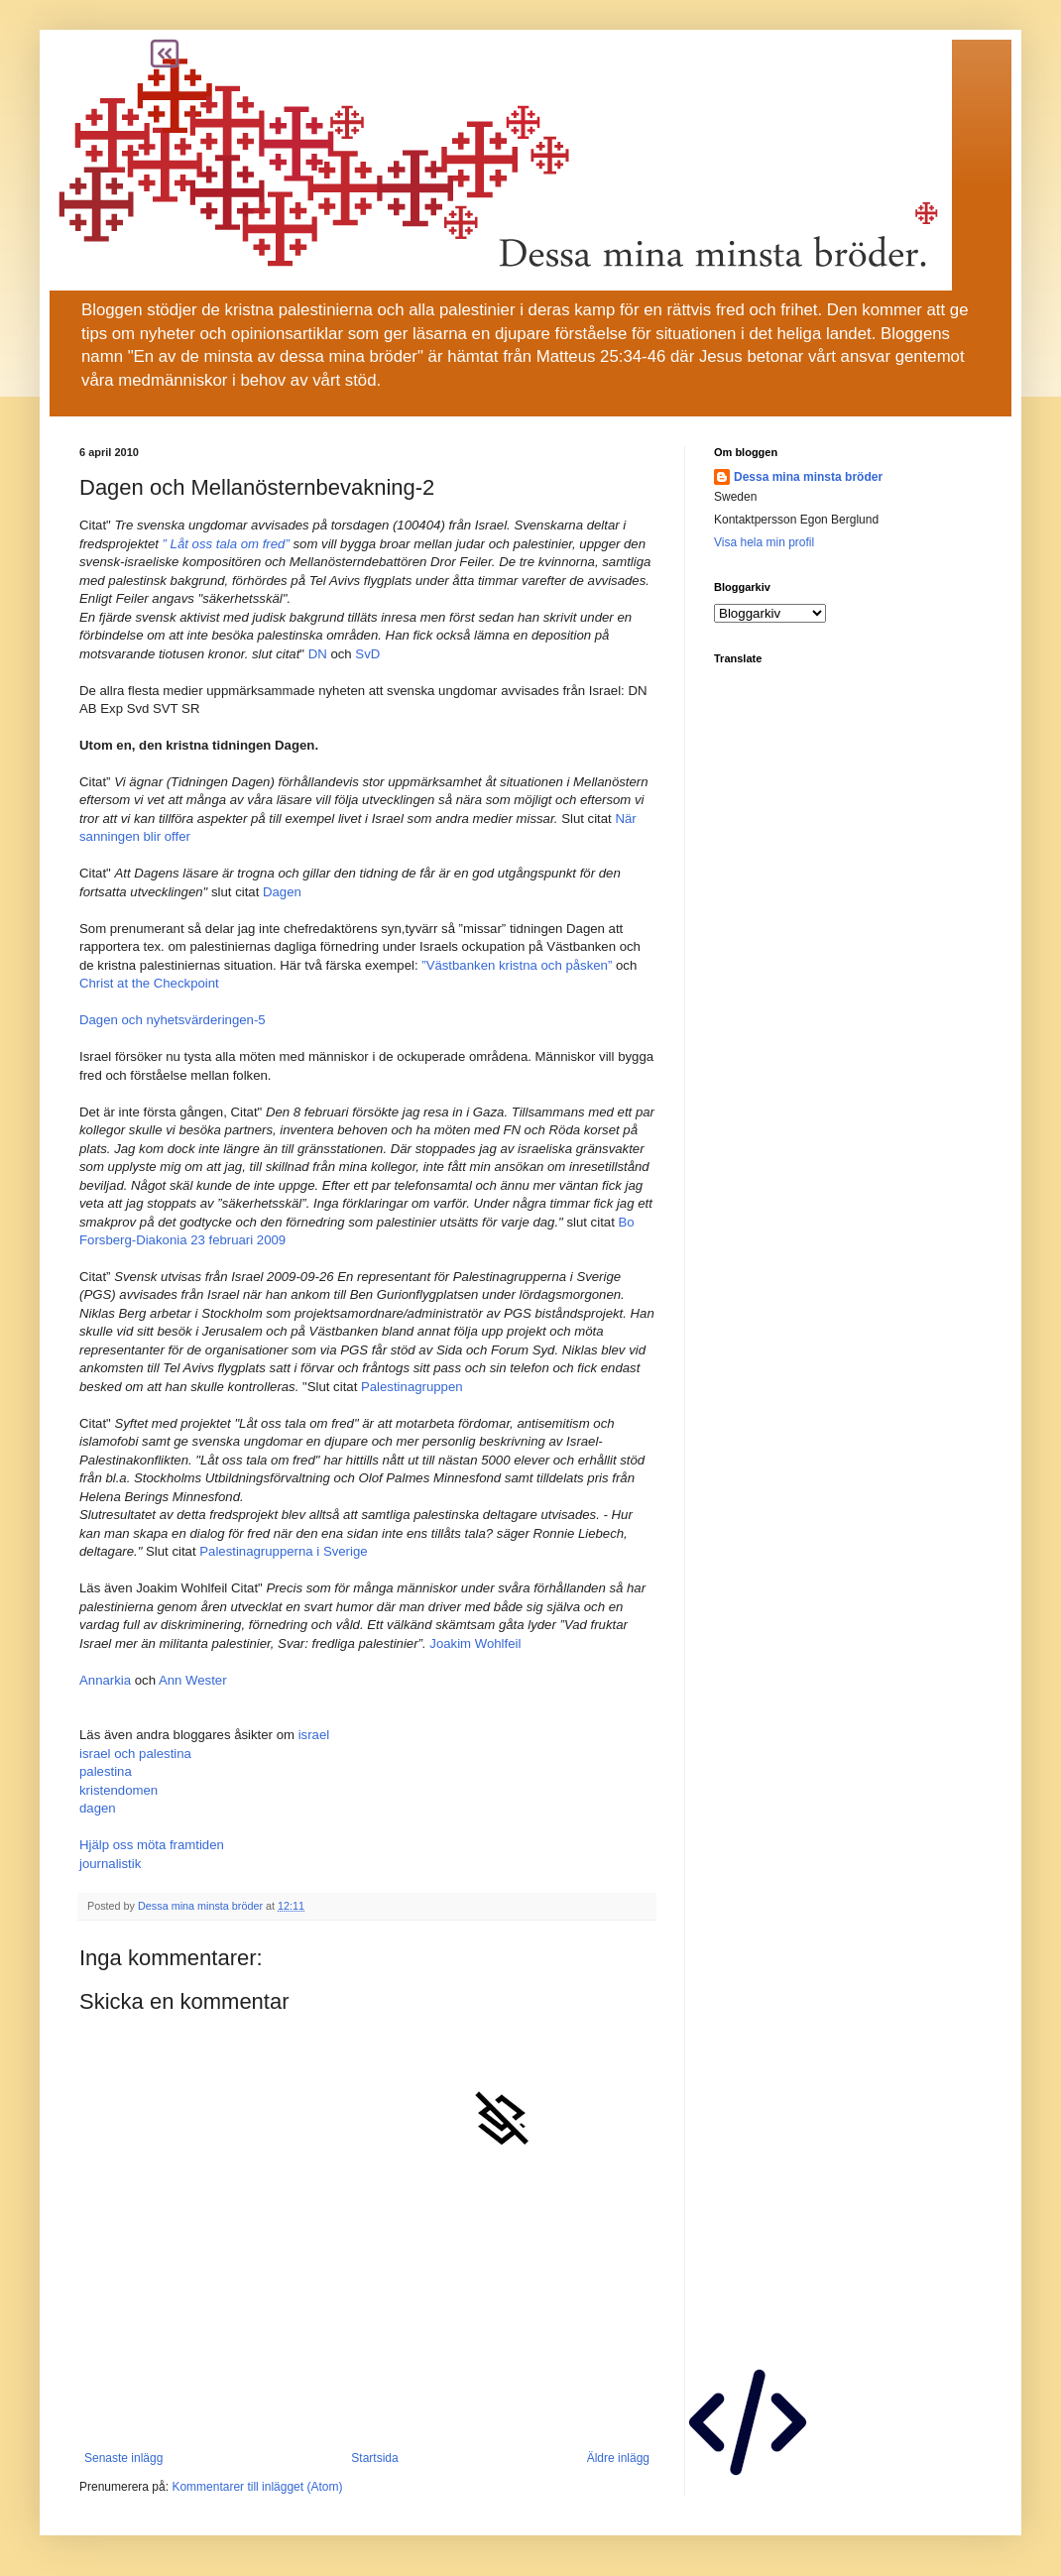 The width and height of the screenshot is (1061, 2576). Describe the element at coordinates (502, 2121) in the screenshot. I see `clear all map layers` at that location.